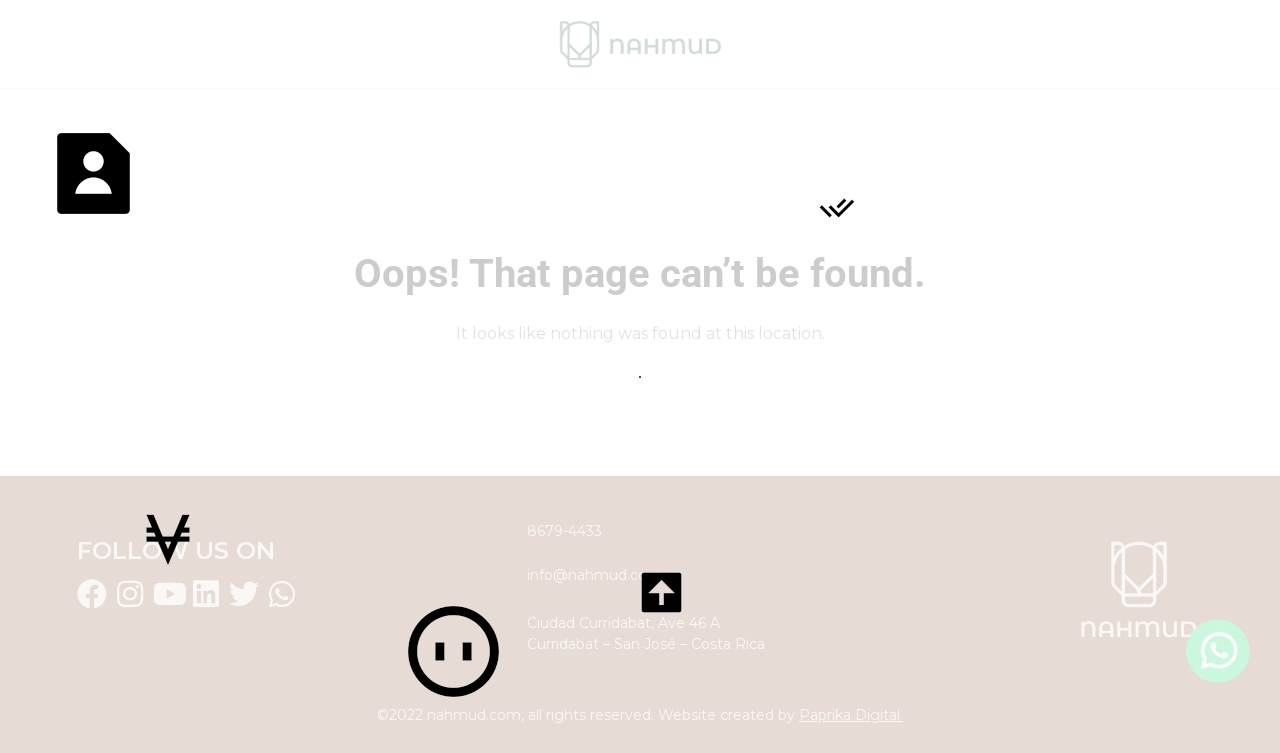 The width and height of the screenshot is (1280, 753). What do you see at coordinates (661, 592) in the screenshot?
I see `upload a file or document` at bounding box center [661, 592].